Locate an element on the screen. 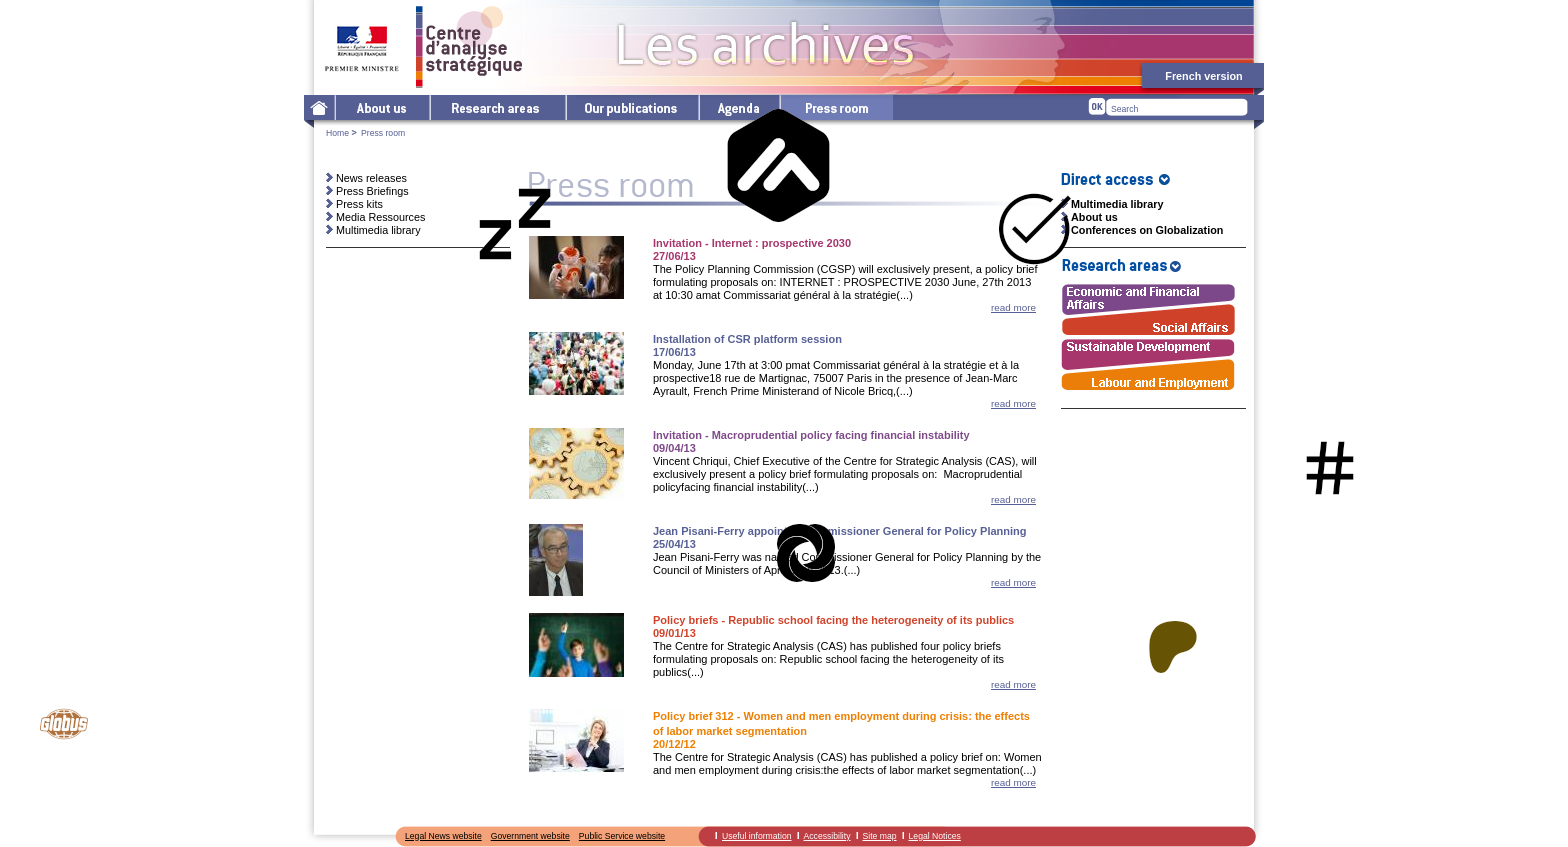 This screenshot has height=847, width=1568. visit patreon page is located at coordinates (1173, 647).